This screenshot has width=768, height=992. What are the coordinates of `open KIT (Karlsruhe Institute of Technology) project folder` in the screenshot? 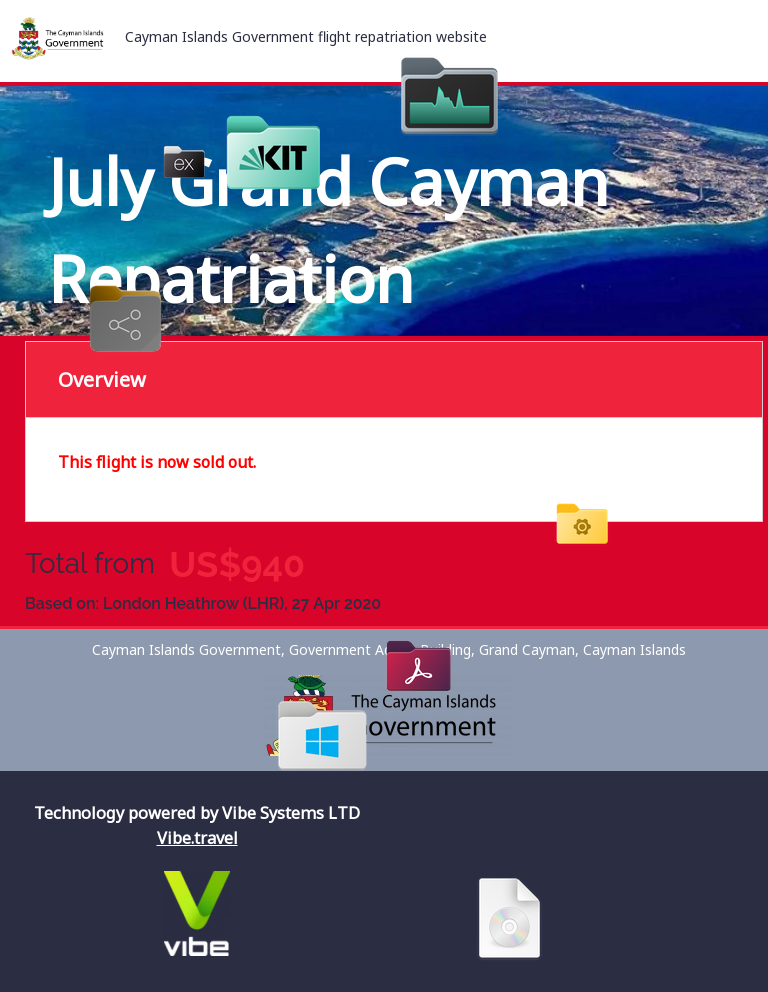 It's located at (273, 155).